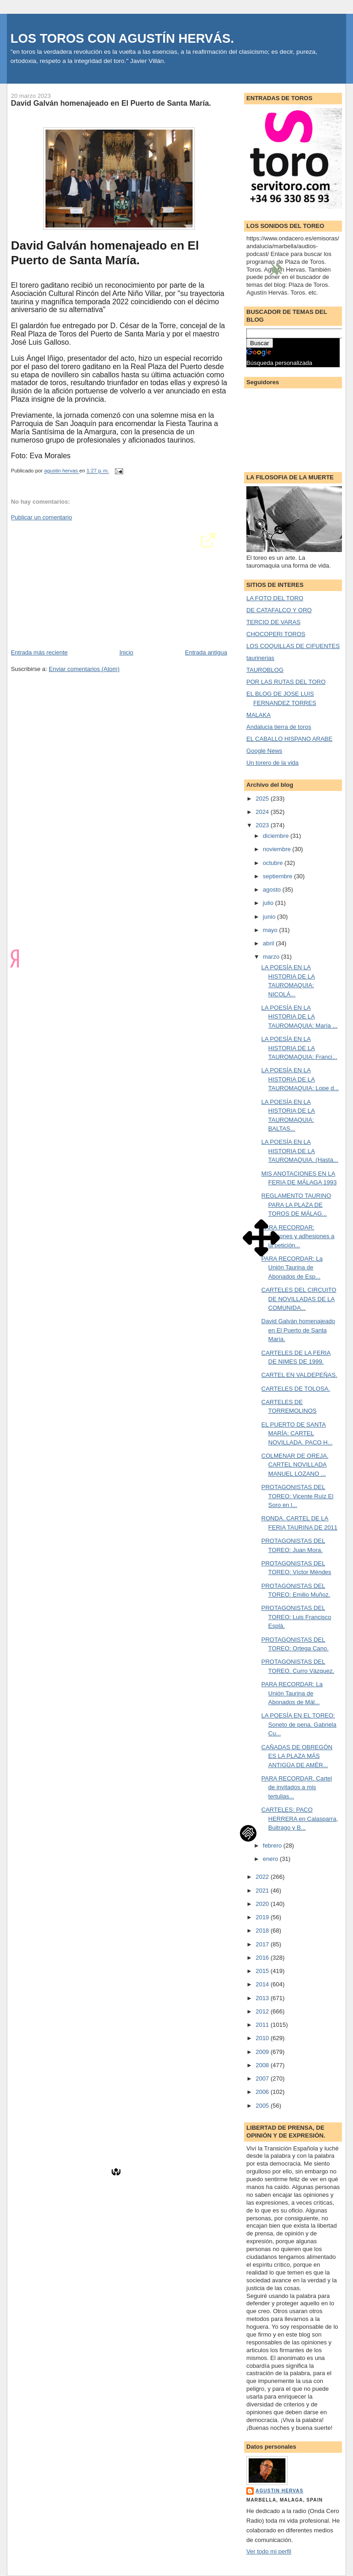  Describe the element at coordinates (261, 1238) in the screenshot. I see `move or reposition an element` at that location.